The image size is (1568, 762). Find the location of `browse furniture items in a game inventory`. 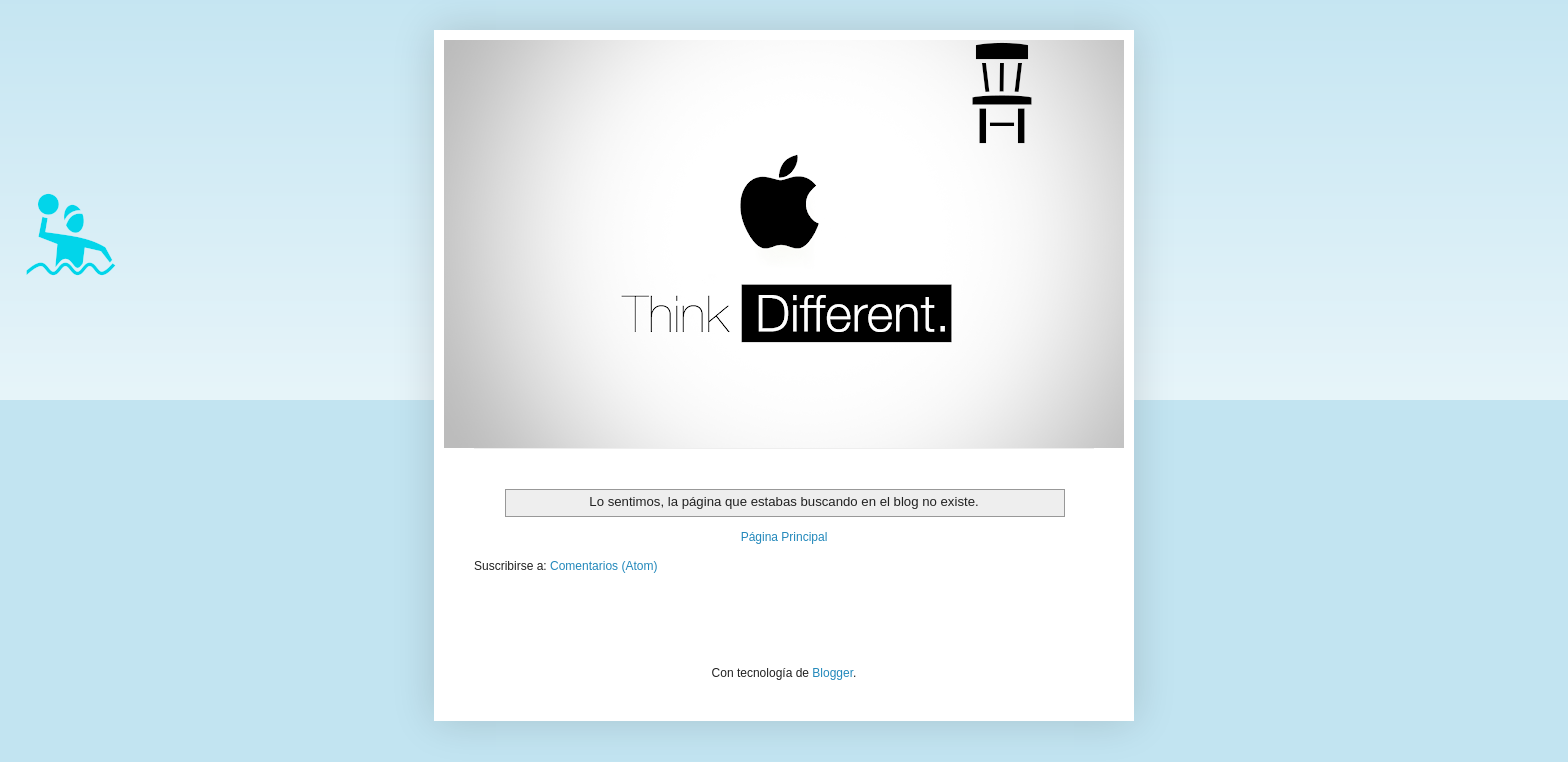

browse furniture items in a game inventory is located at coordinates (1002, 93).